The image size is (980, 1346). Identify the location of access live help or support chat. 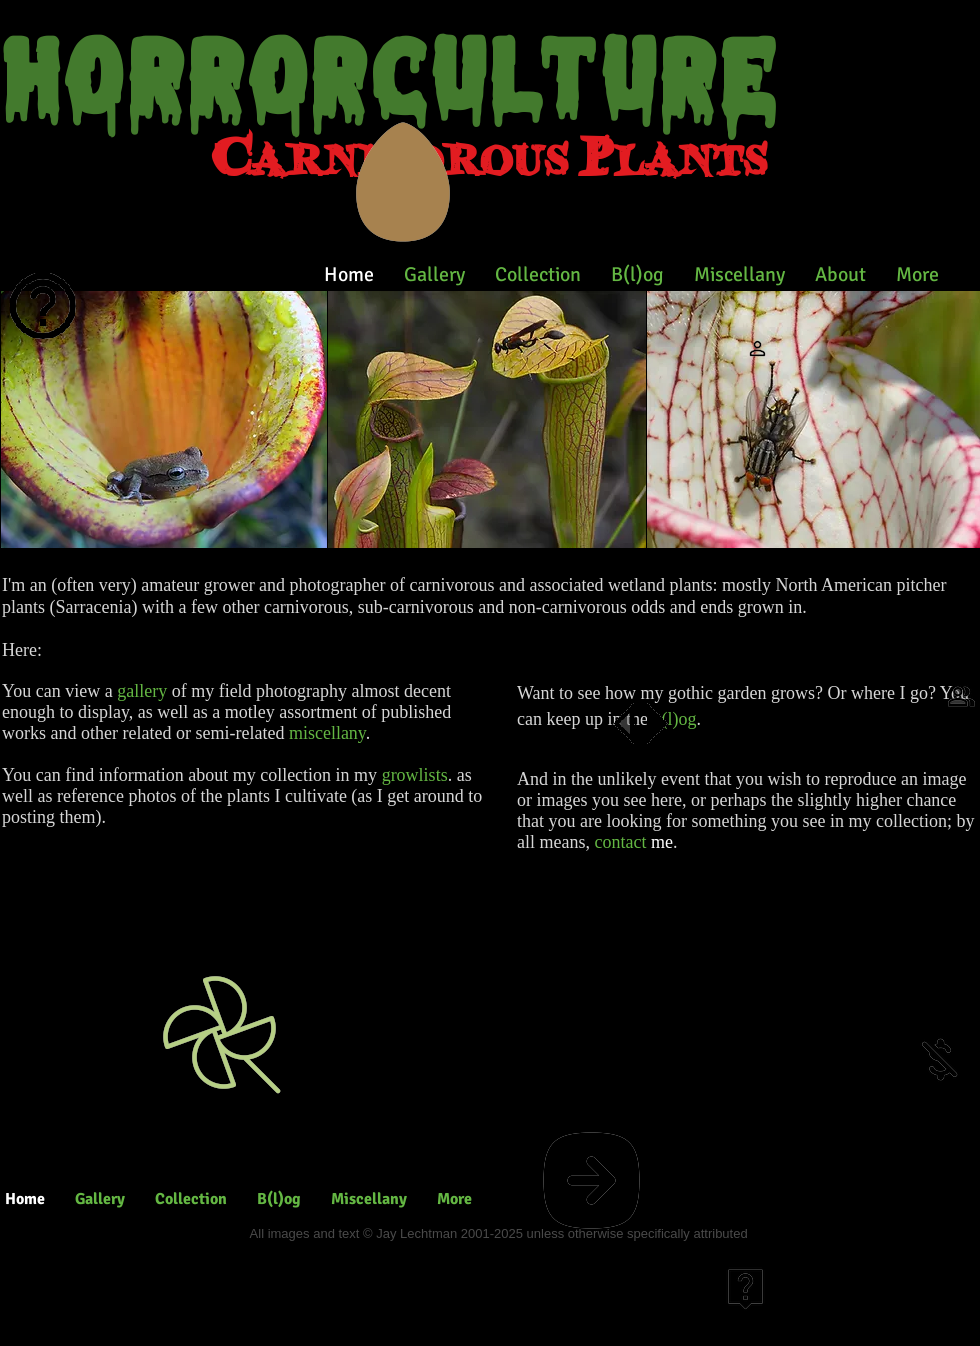
(745, 1288).